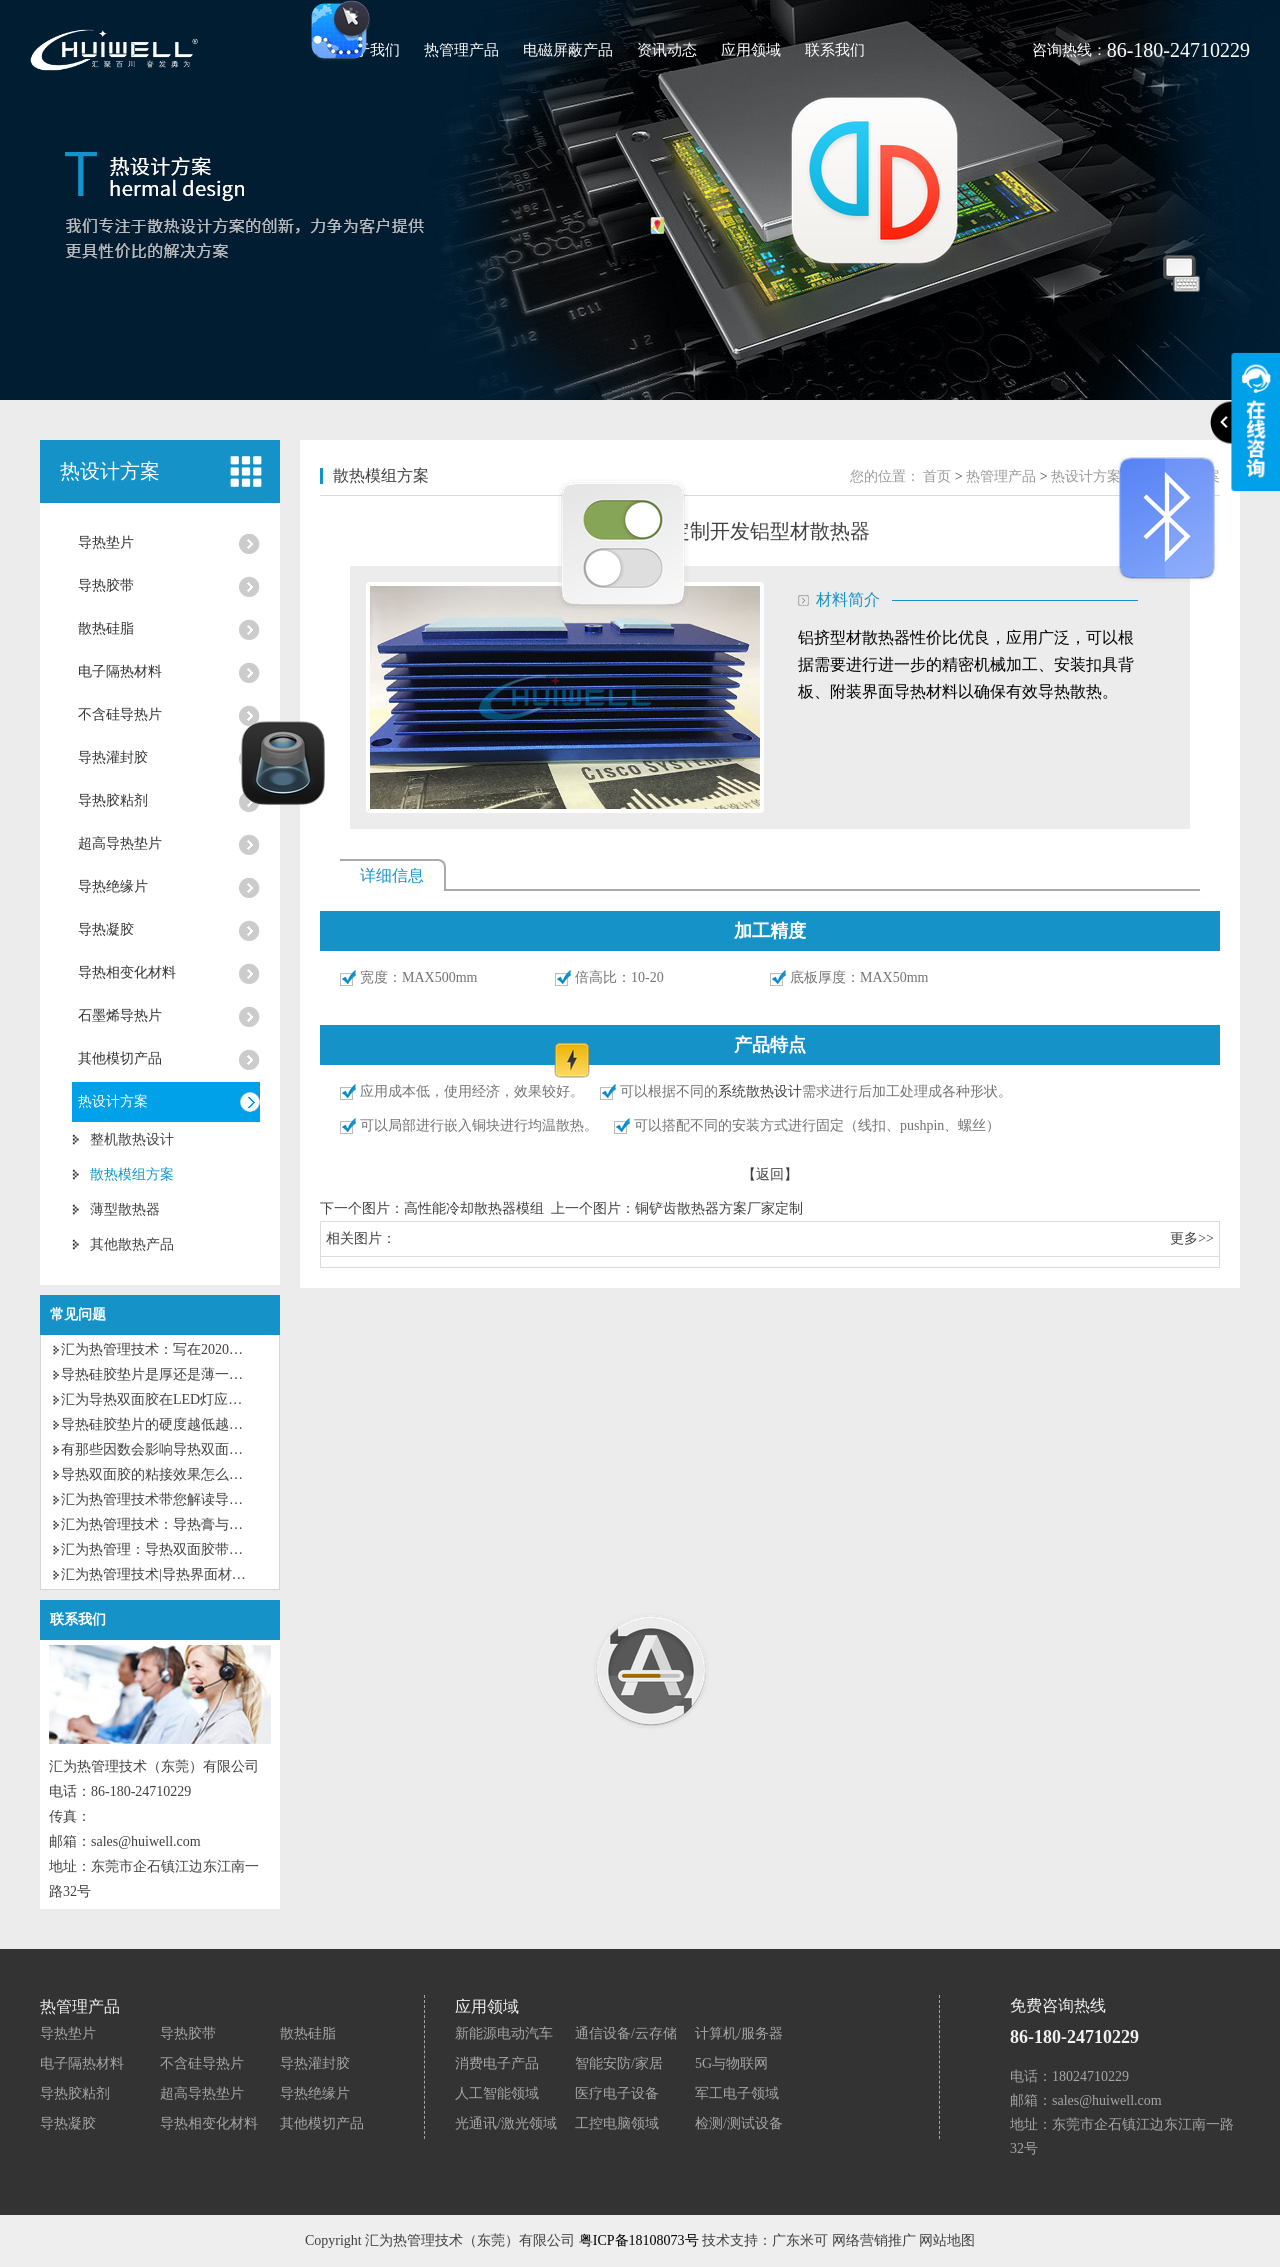 This screenshot has height=2267, width=1280. I want to click on open bluetooth settings, so click(1167, 518).